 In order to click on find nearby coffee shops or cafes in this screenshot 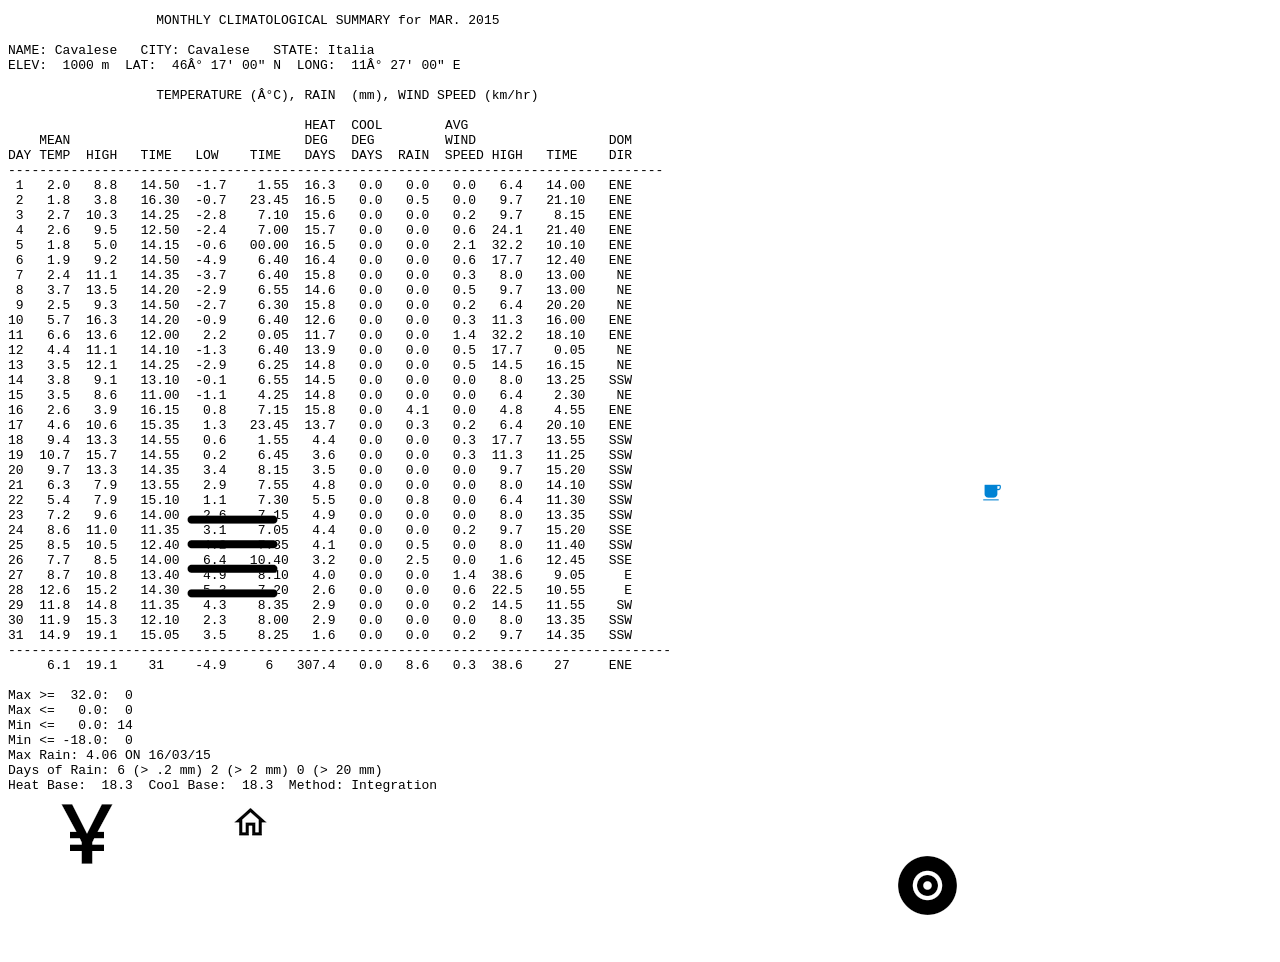, I will do `click(992, 493)`.